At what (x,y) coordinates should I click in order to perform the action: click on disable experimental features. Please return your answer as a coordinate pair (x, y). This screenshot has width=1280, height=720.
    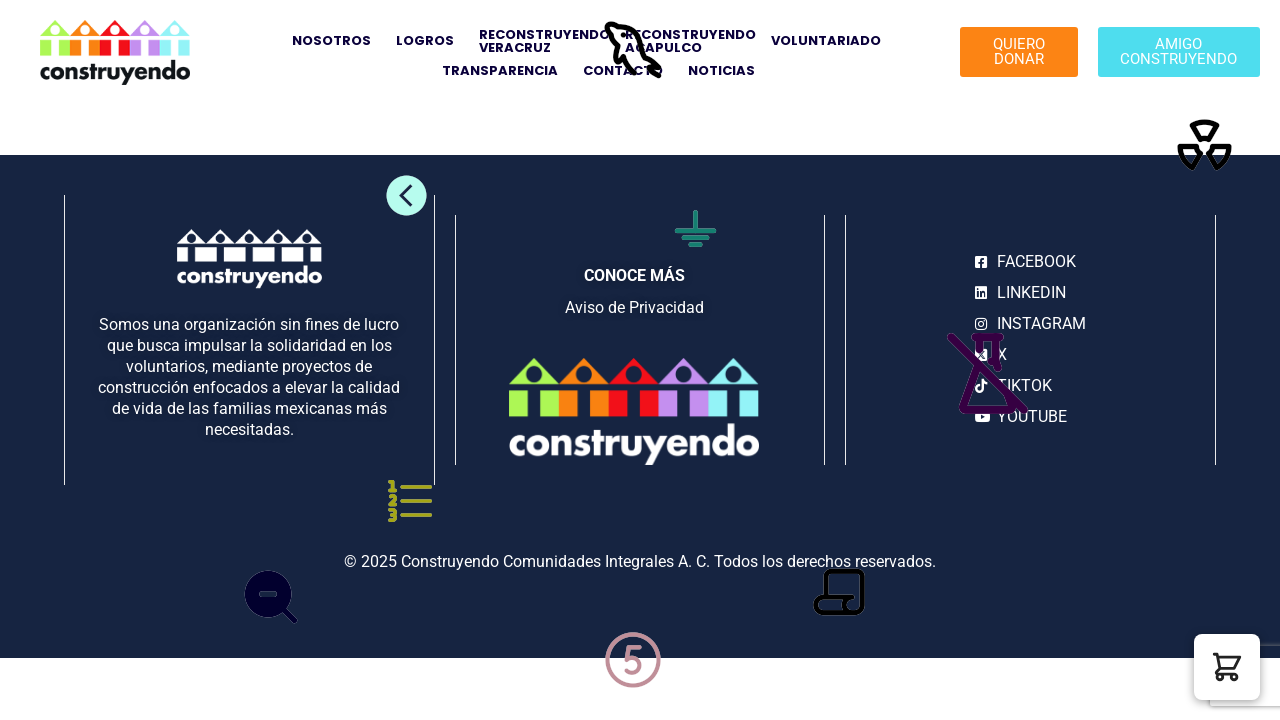
    Looking at the image, I should click on (987, 373).